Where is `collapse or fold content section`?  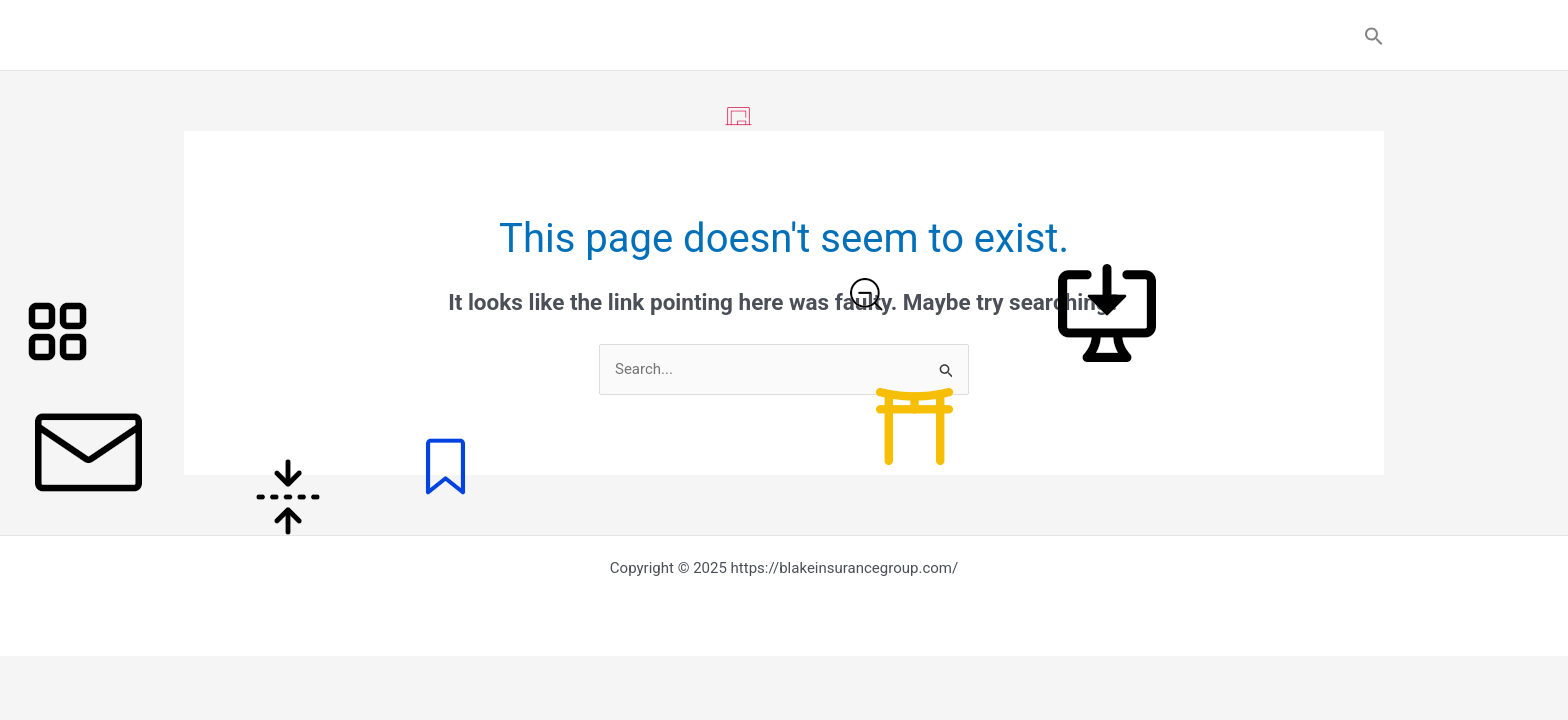 collapse or fold content section is located at coordinates (288, 497).